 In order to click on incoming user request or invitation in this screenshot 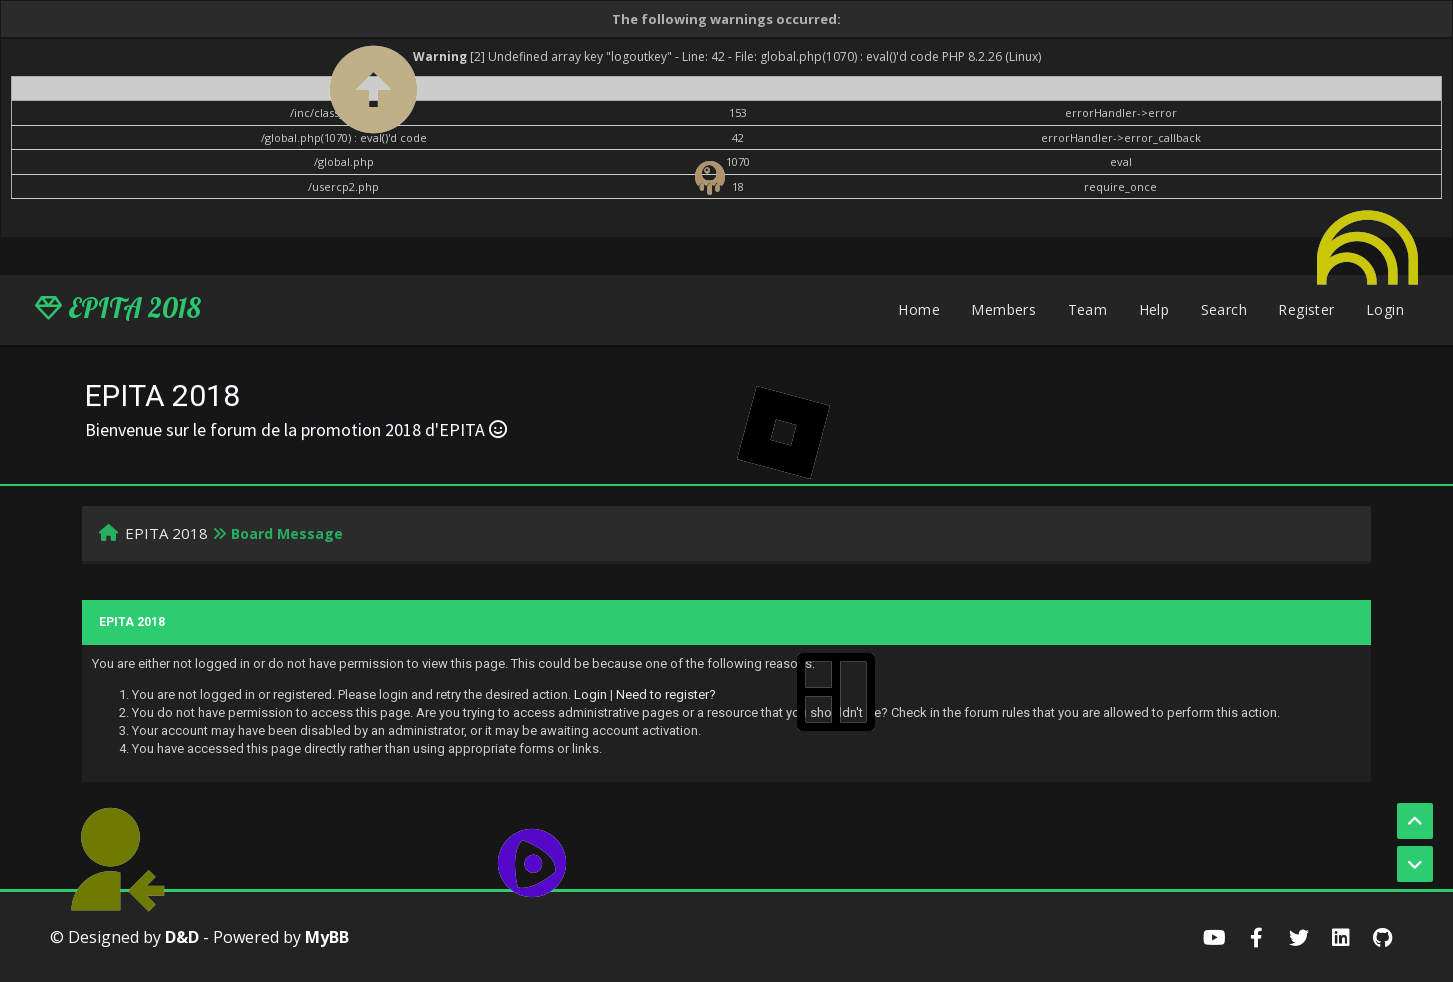, I will do `click(110, 861)`.